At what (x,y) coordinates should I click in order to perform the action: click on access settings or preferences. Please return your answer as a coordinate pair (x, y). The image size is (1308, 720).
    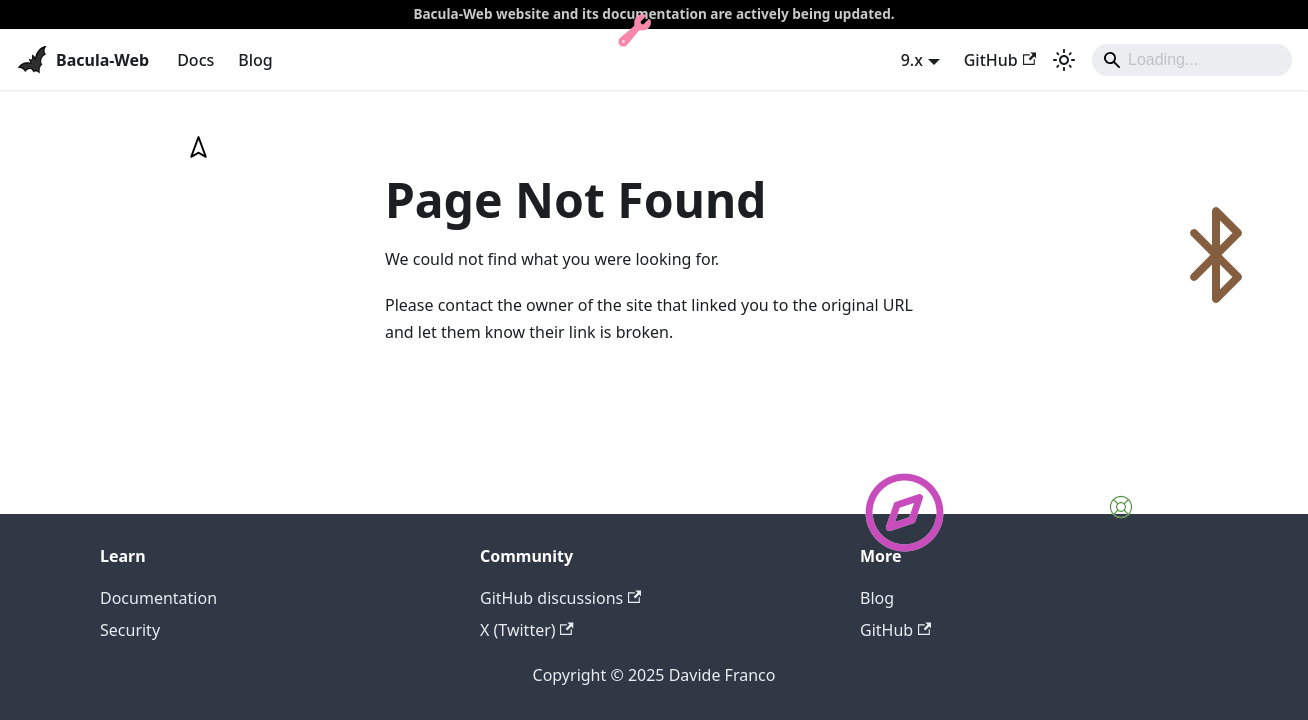
    Looking at the image, I should click on (634, 30).